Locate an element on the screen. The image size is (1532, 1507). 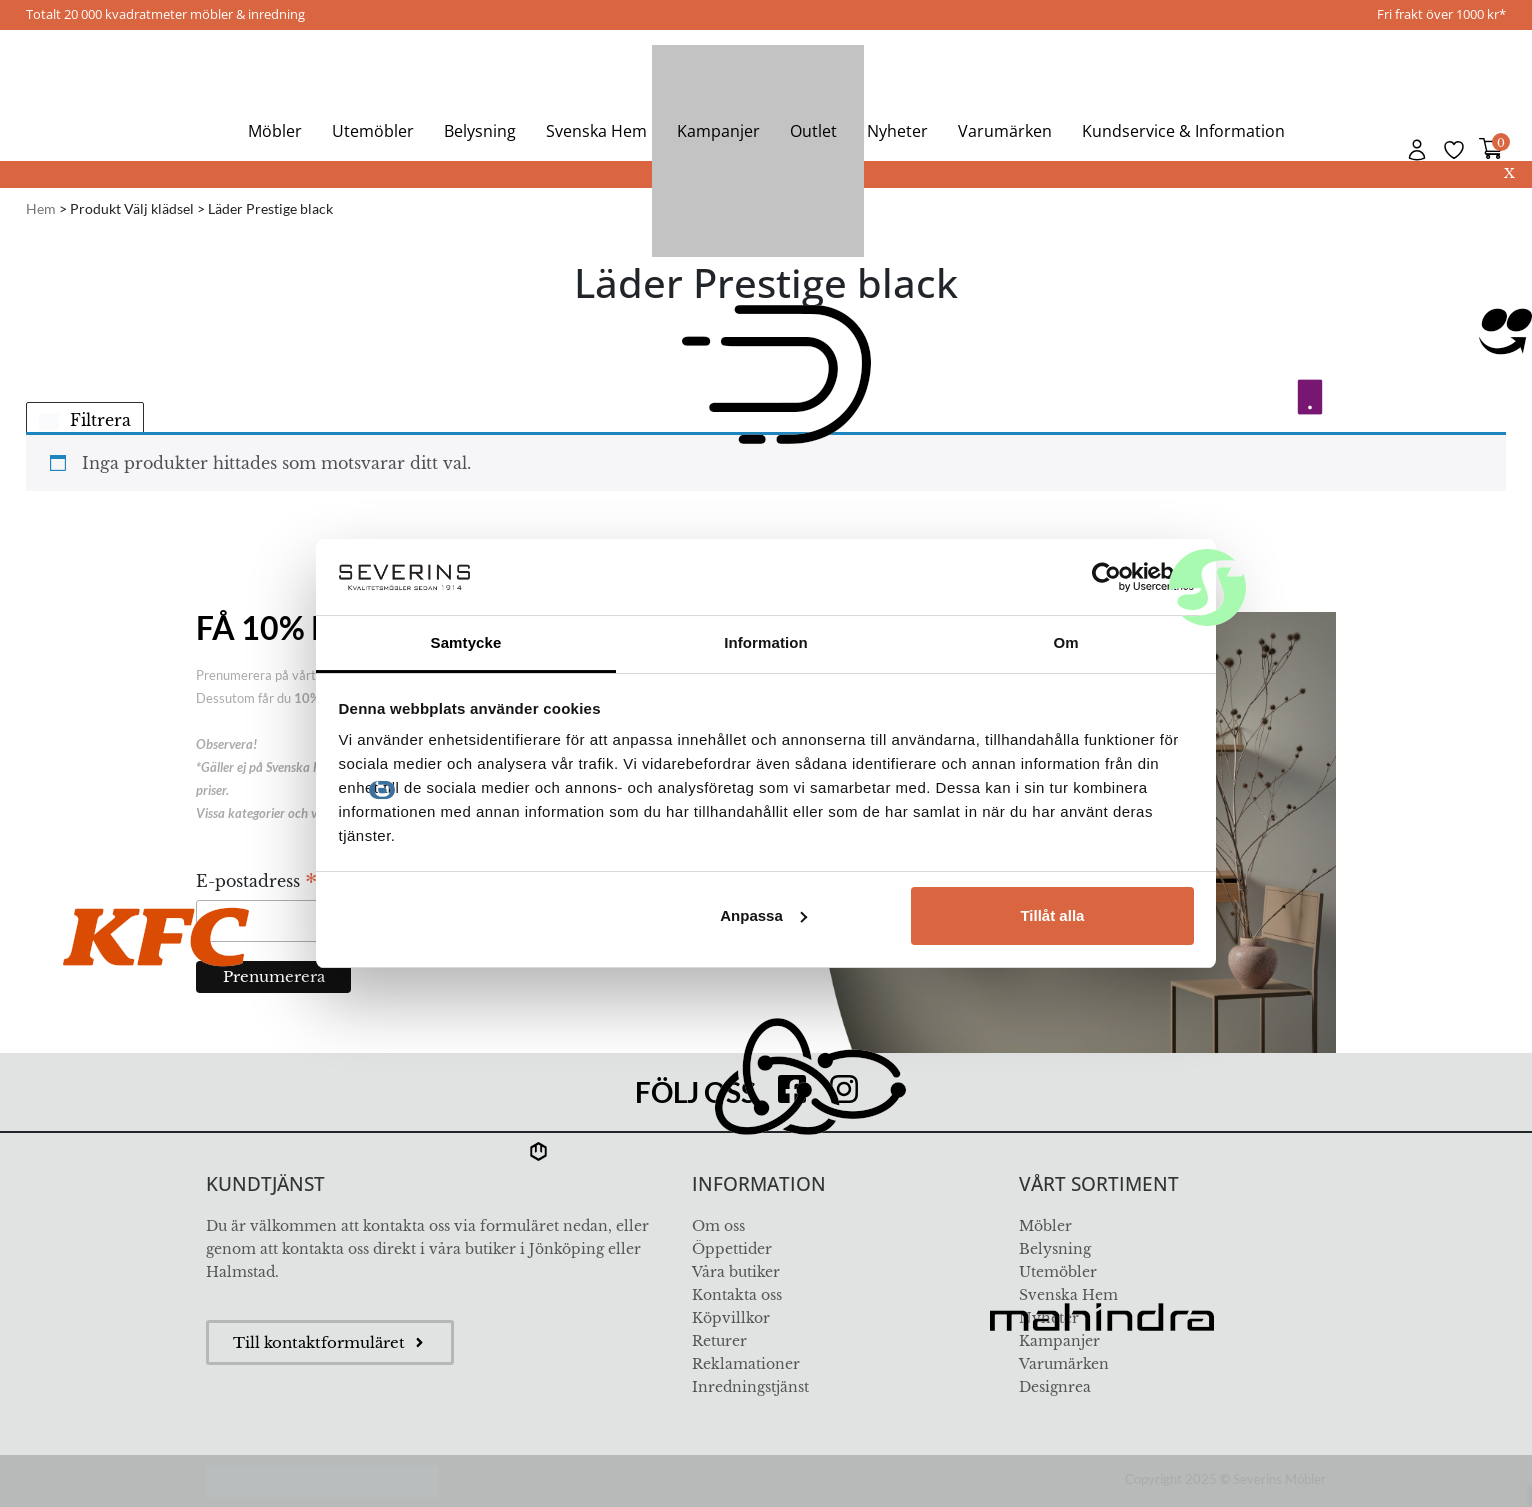
redux-saga library logo is located at coordinates (810, 1076).